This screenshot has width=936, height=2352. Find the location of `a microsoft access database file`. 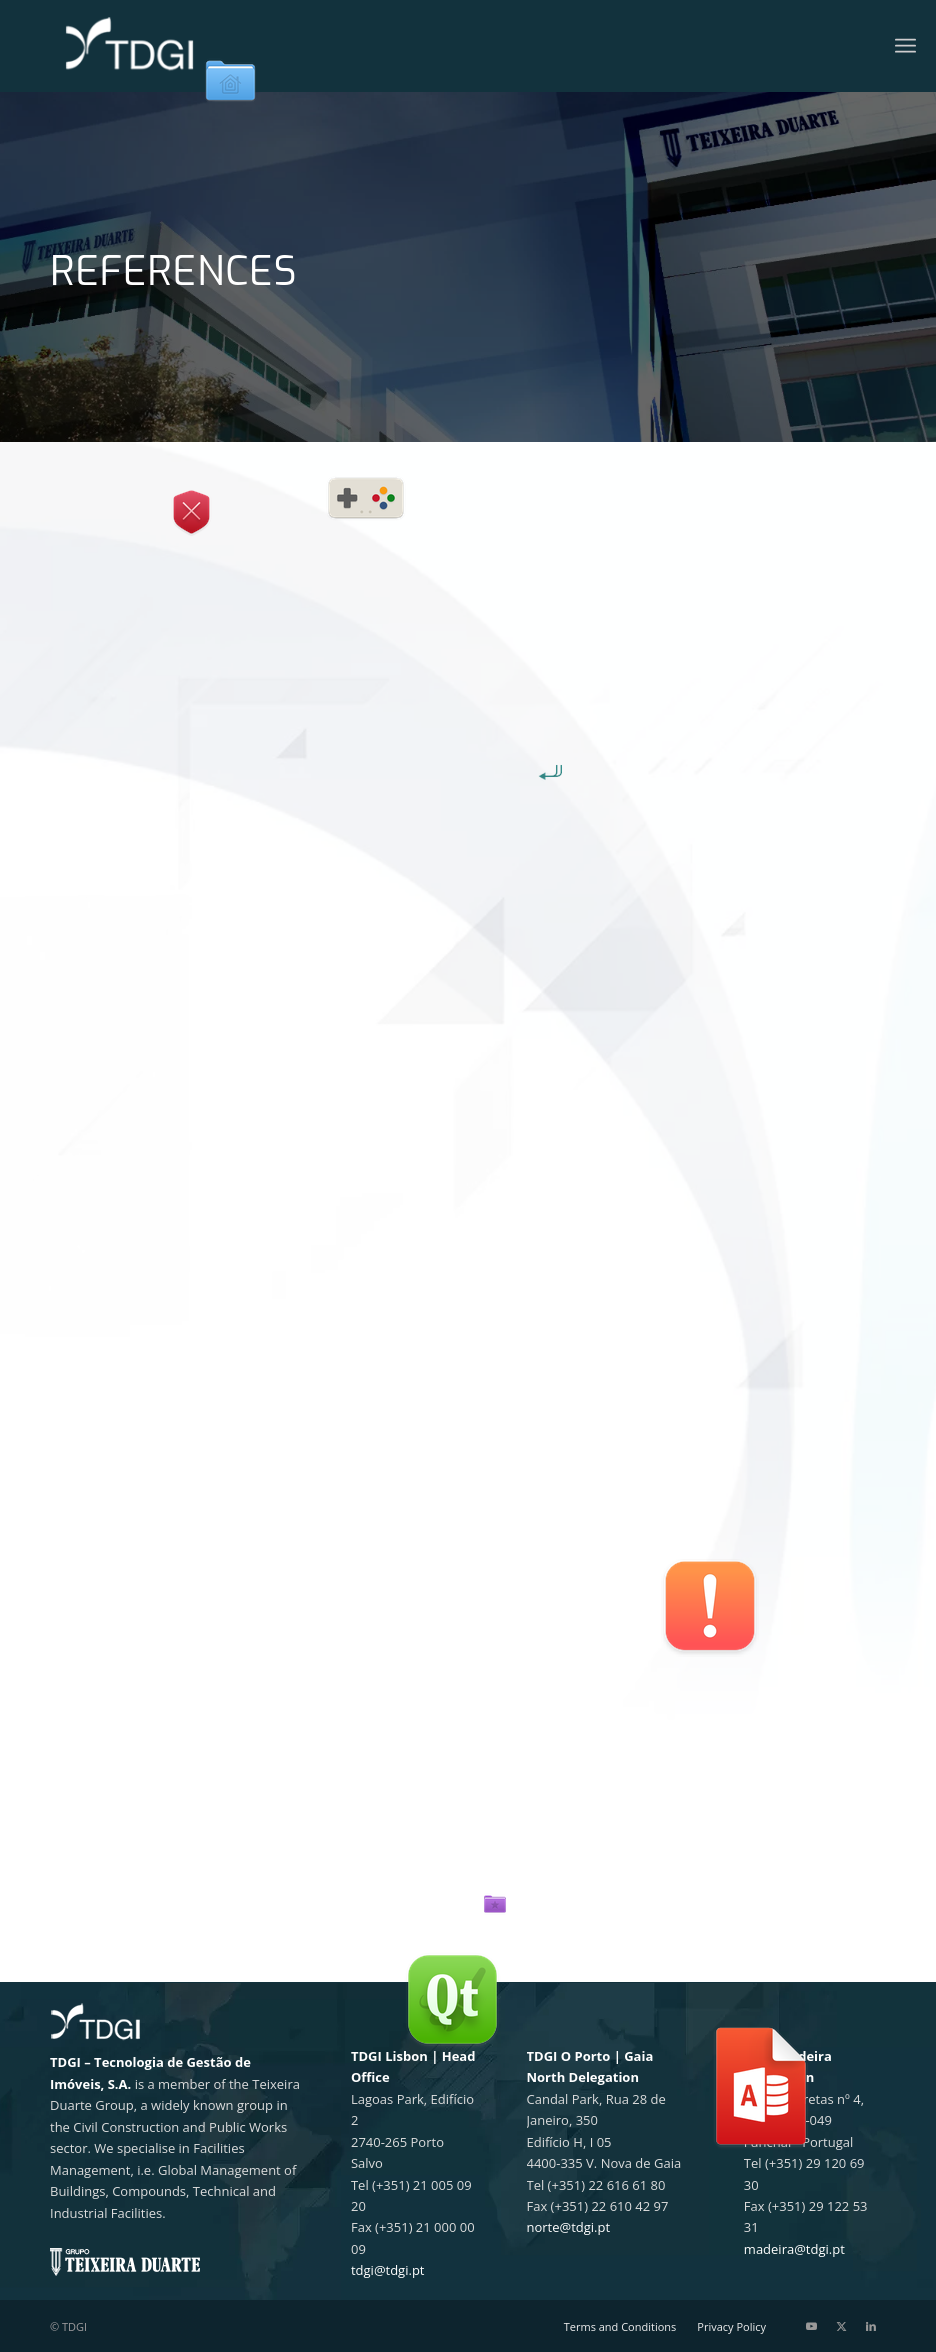

a microsoft access database file is located at coordinates (761, 2086).